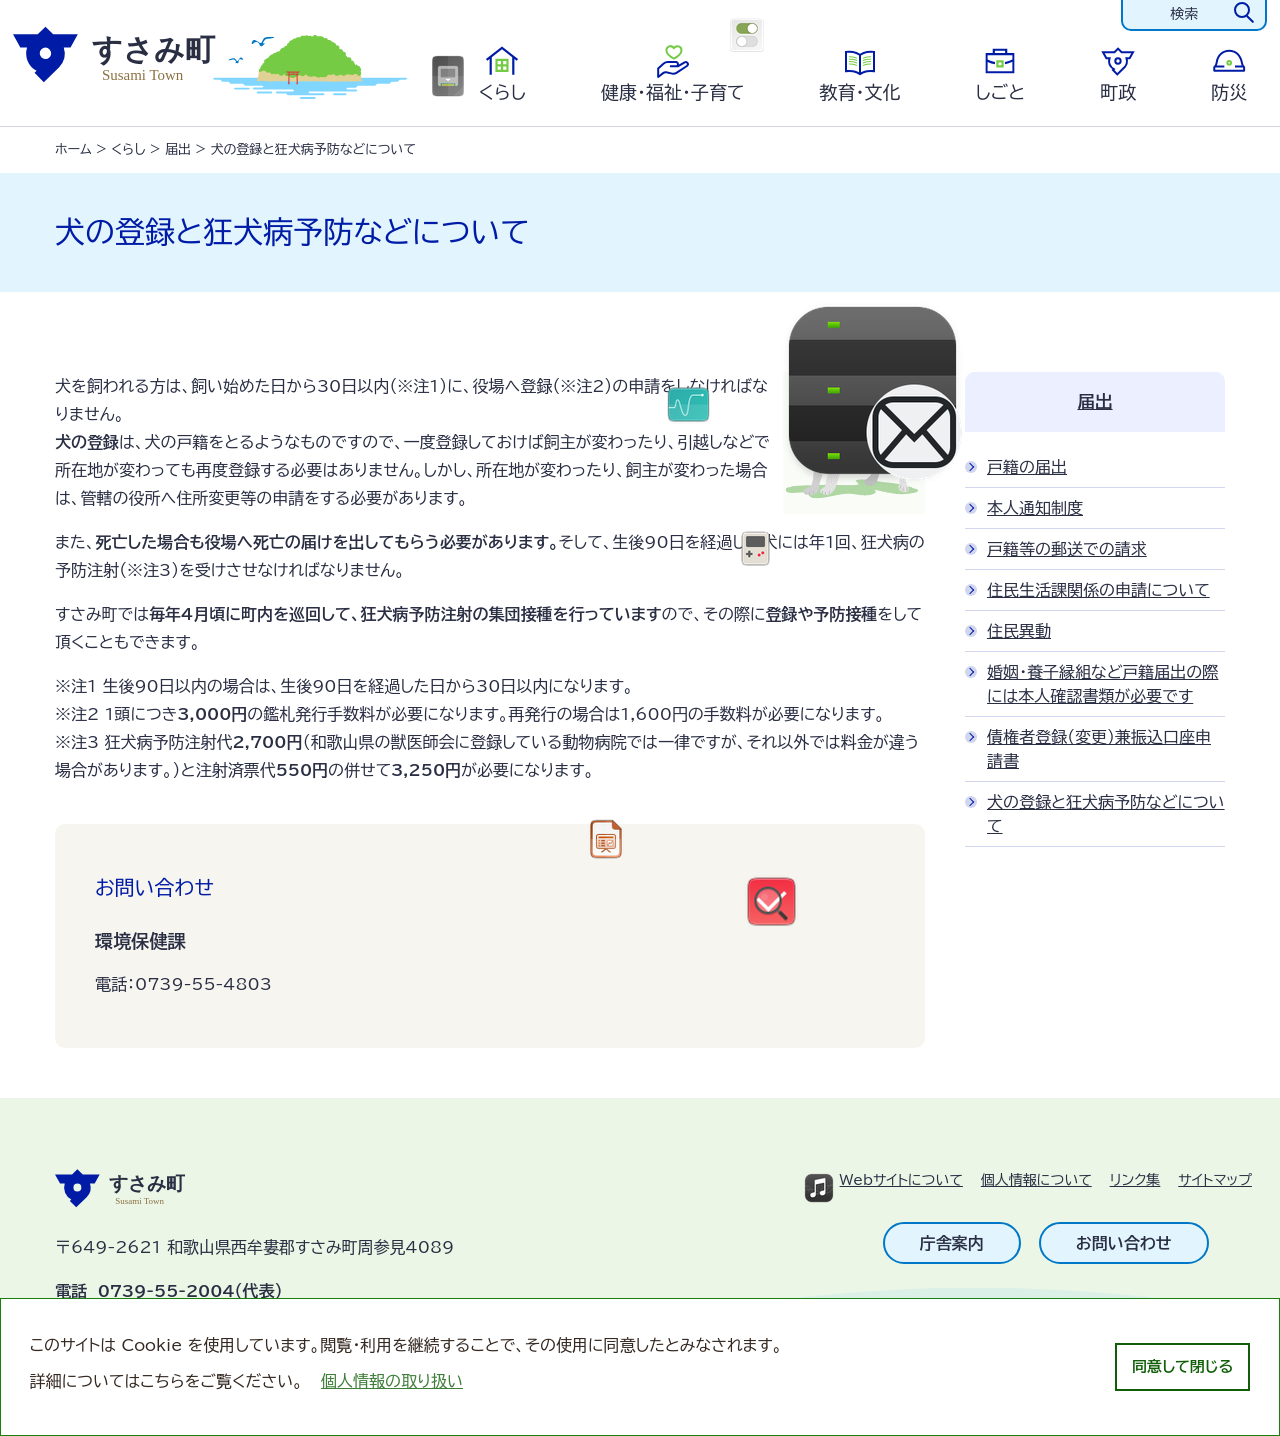  What do you see at coordinates (606, 839) in the screenshot?
I see `open a presentation file` at bounding box center [606, 839].